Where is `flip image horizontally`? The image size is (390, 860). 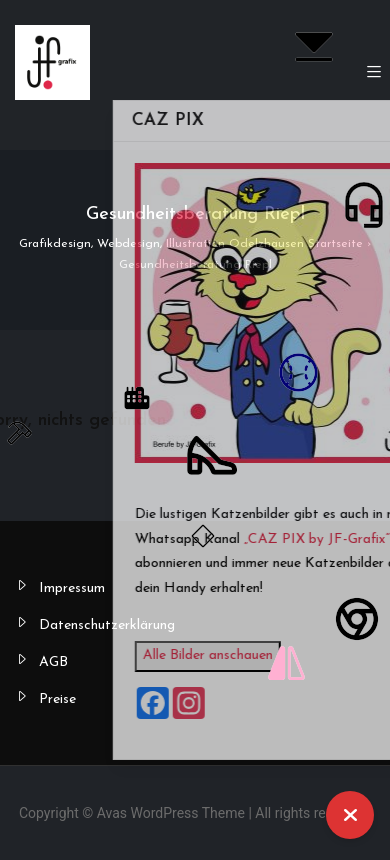 flip image horizontally is located at coordinates (286, 664).